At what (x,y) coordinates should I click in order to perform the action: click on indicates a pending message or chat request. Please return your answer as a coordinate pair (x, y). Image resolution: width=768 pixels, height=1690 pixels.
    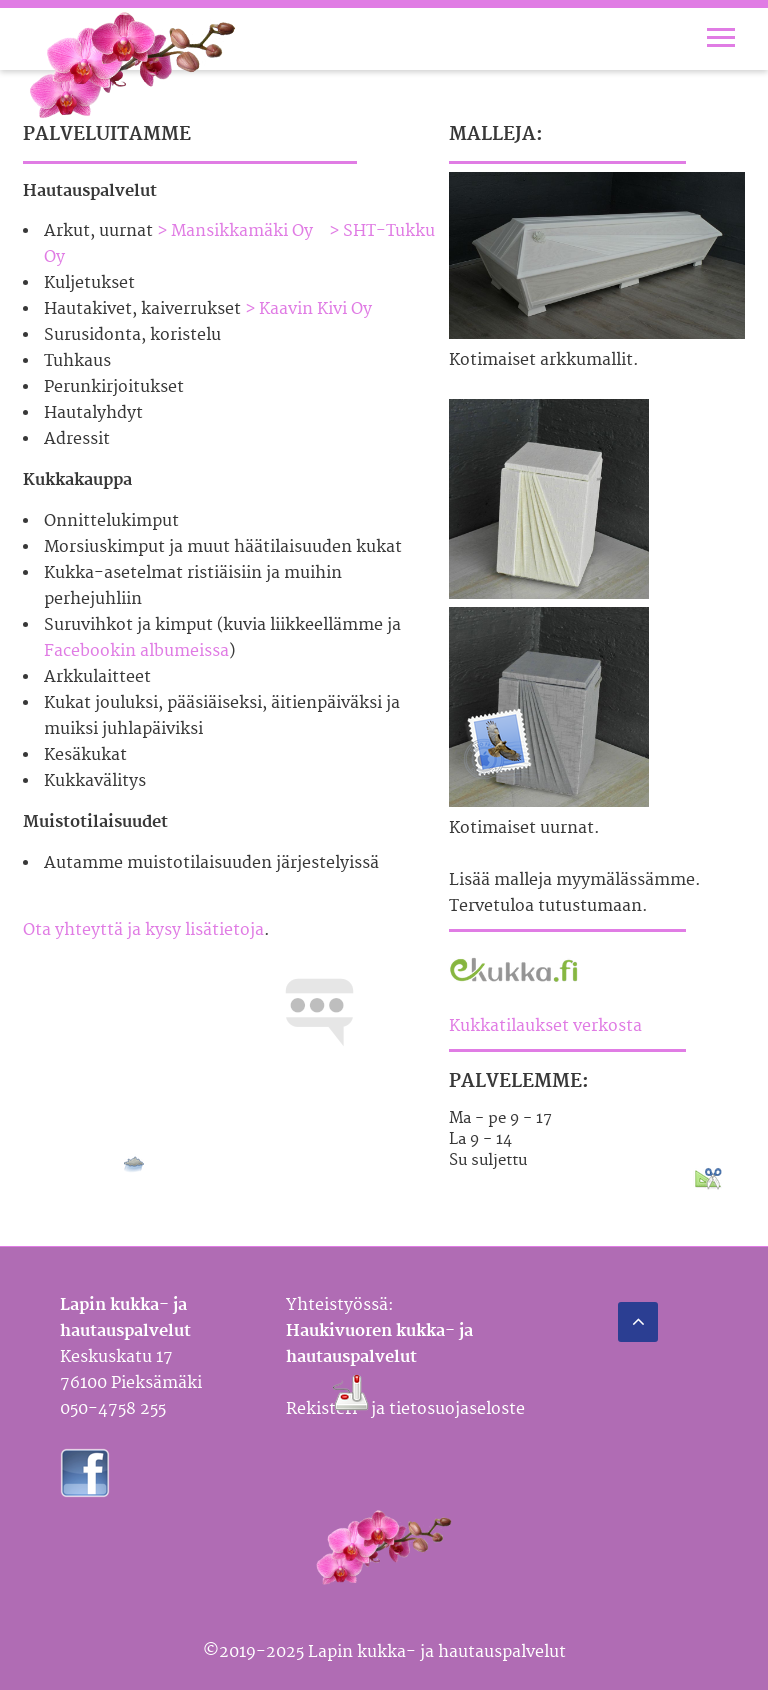
    Looking at the image, I should click on (319, 1012).